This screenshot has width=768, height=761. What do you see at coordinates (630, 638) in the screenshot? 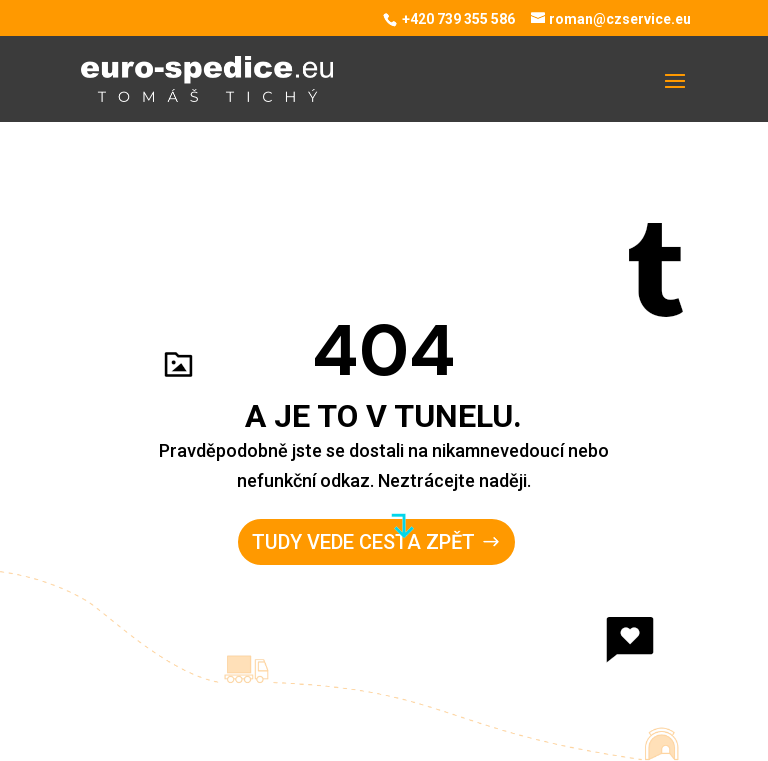
I see `view liked or favorited messages` at bounding box center [630, 638].